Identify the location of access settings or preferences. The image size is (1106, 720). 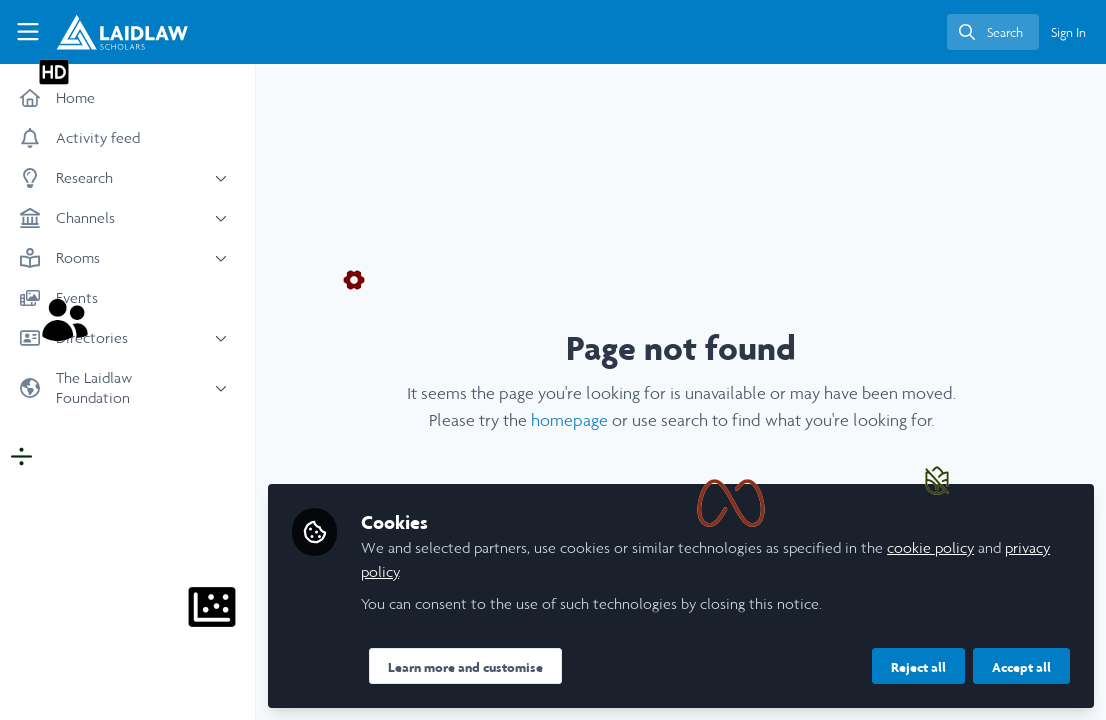
(354, 280).